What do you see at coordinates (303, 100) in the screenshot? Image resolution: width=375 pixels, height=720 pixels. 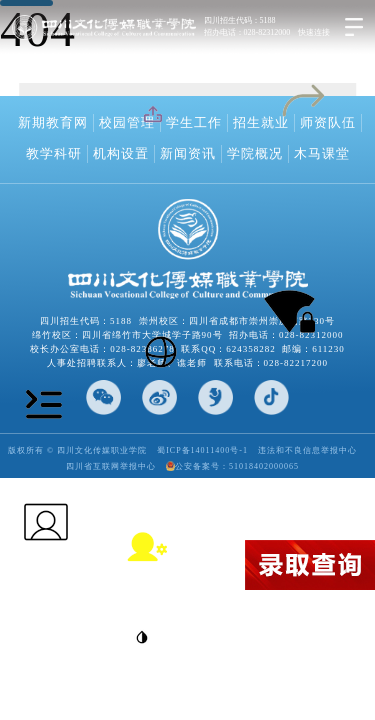 I see `share or forward content` at bounding box center [303, 100].